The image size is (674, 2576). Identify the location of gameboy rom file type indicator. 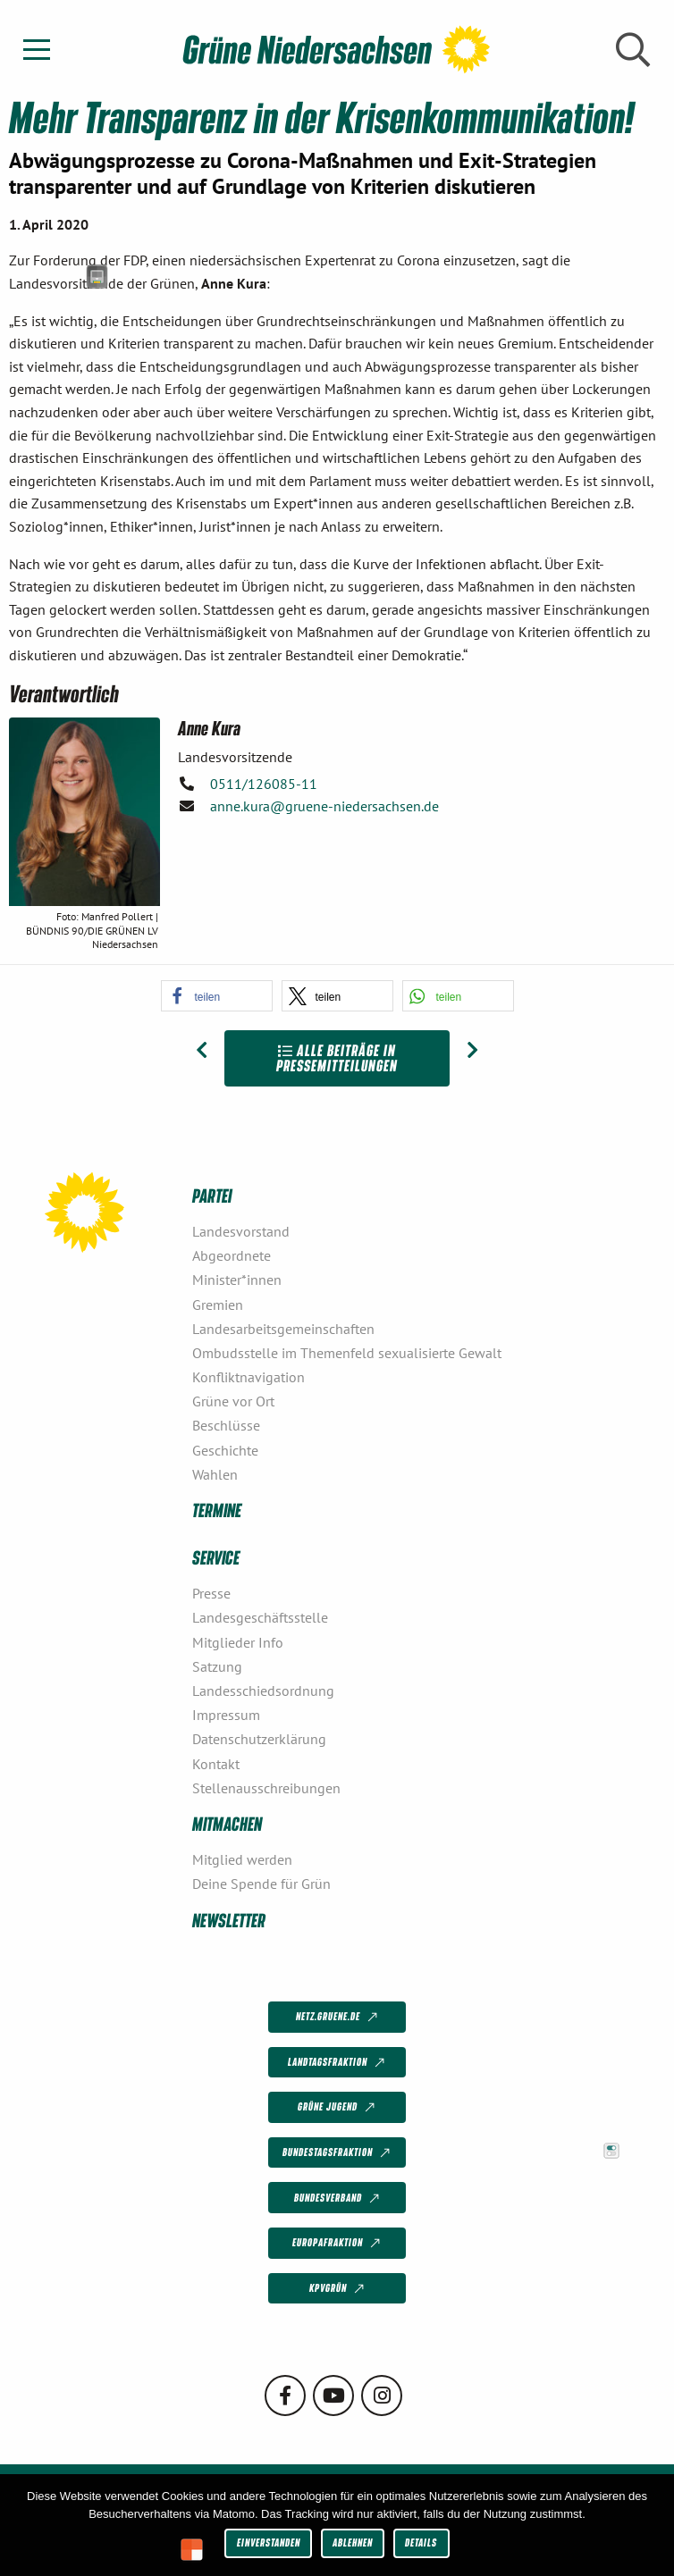
(97, 276).